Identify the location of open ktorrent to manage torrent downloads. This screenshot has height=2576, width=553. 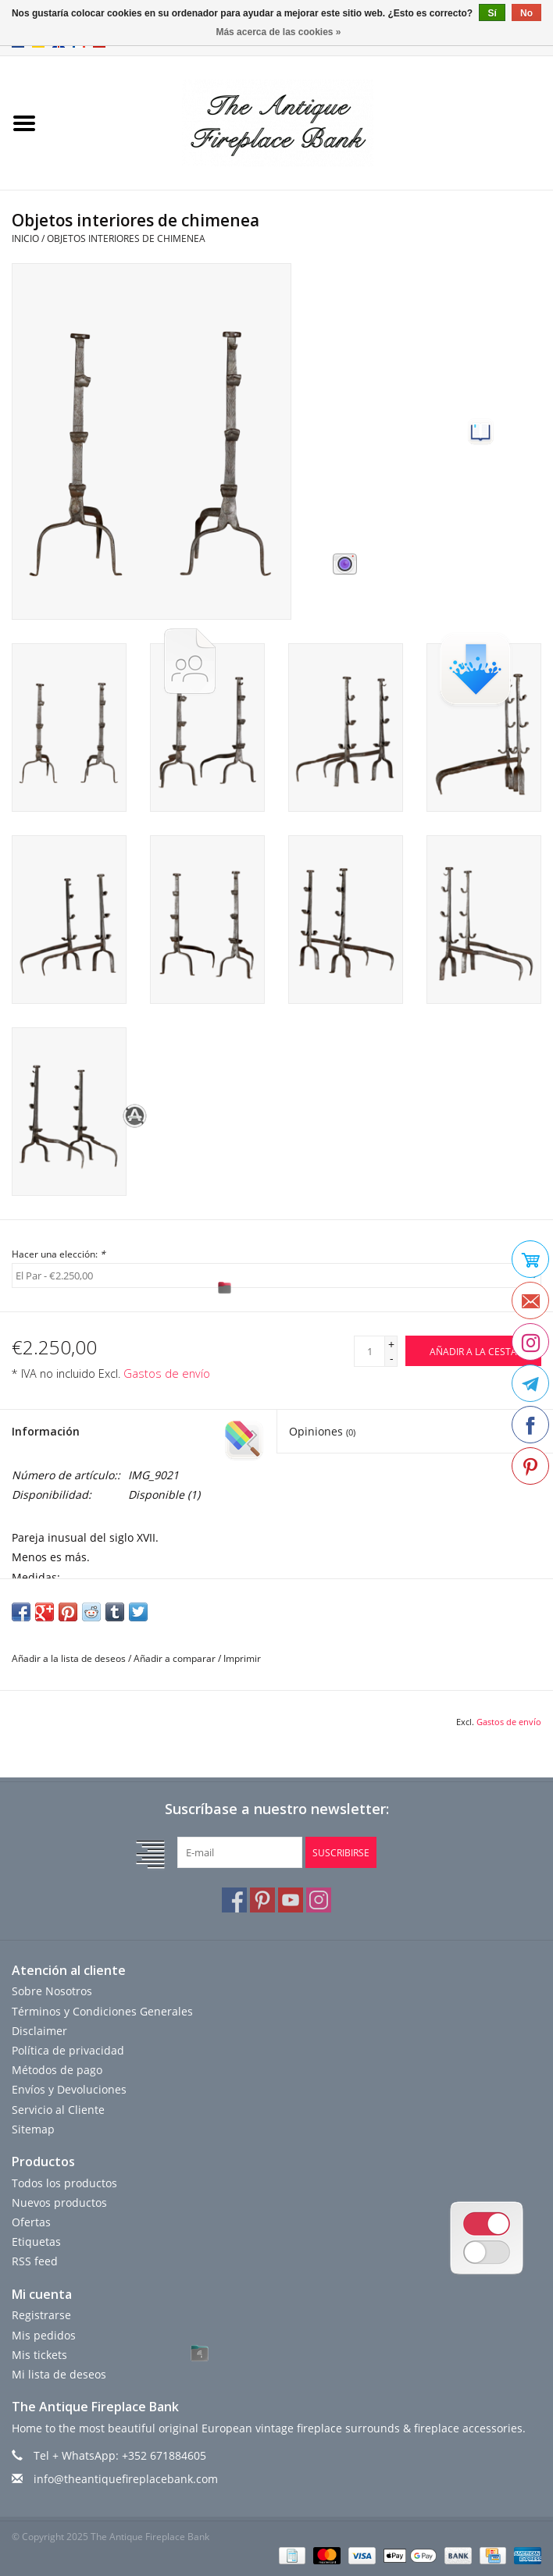
(475, 669).